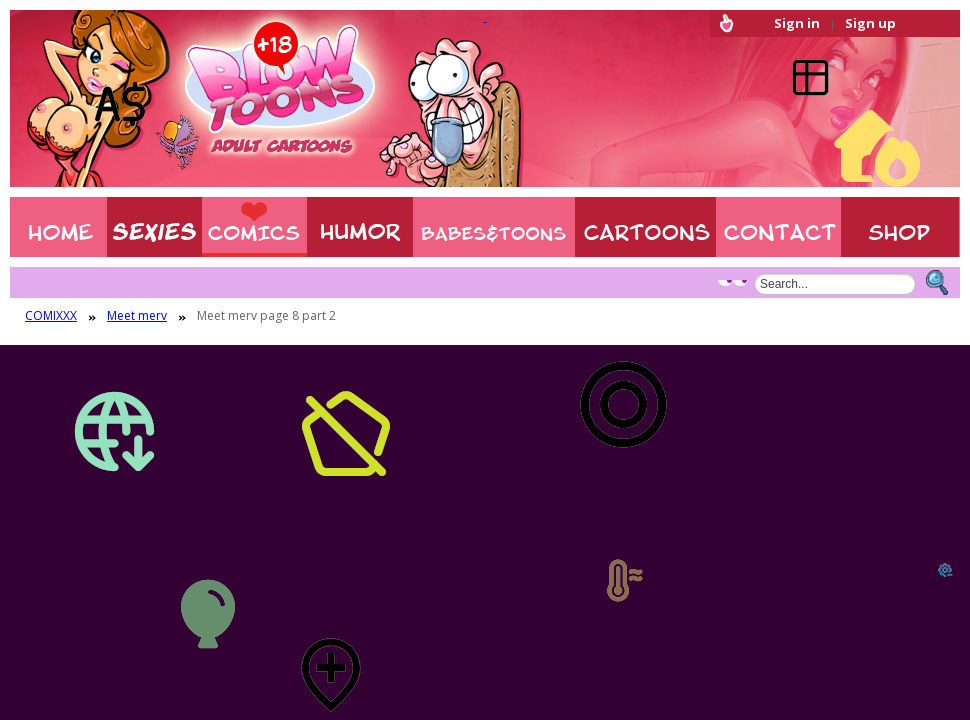 The height and width of the screenshot is (720, 970). I want to click on indicates high temperature or heat warning, so click(621, 580).